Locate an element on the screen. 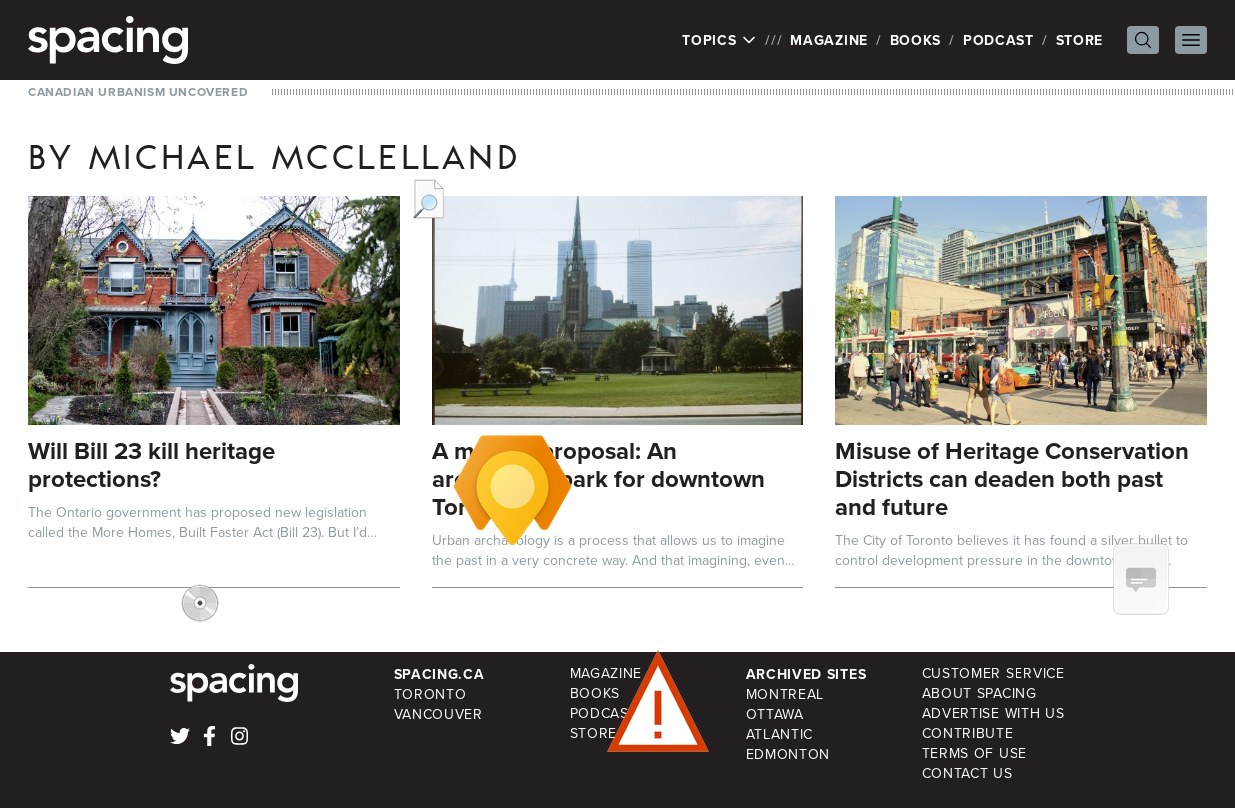 This screenshot has height=808, width=1235. search within a document or file is located at coordinates (429, 199).